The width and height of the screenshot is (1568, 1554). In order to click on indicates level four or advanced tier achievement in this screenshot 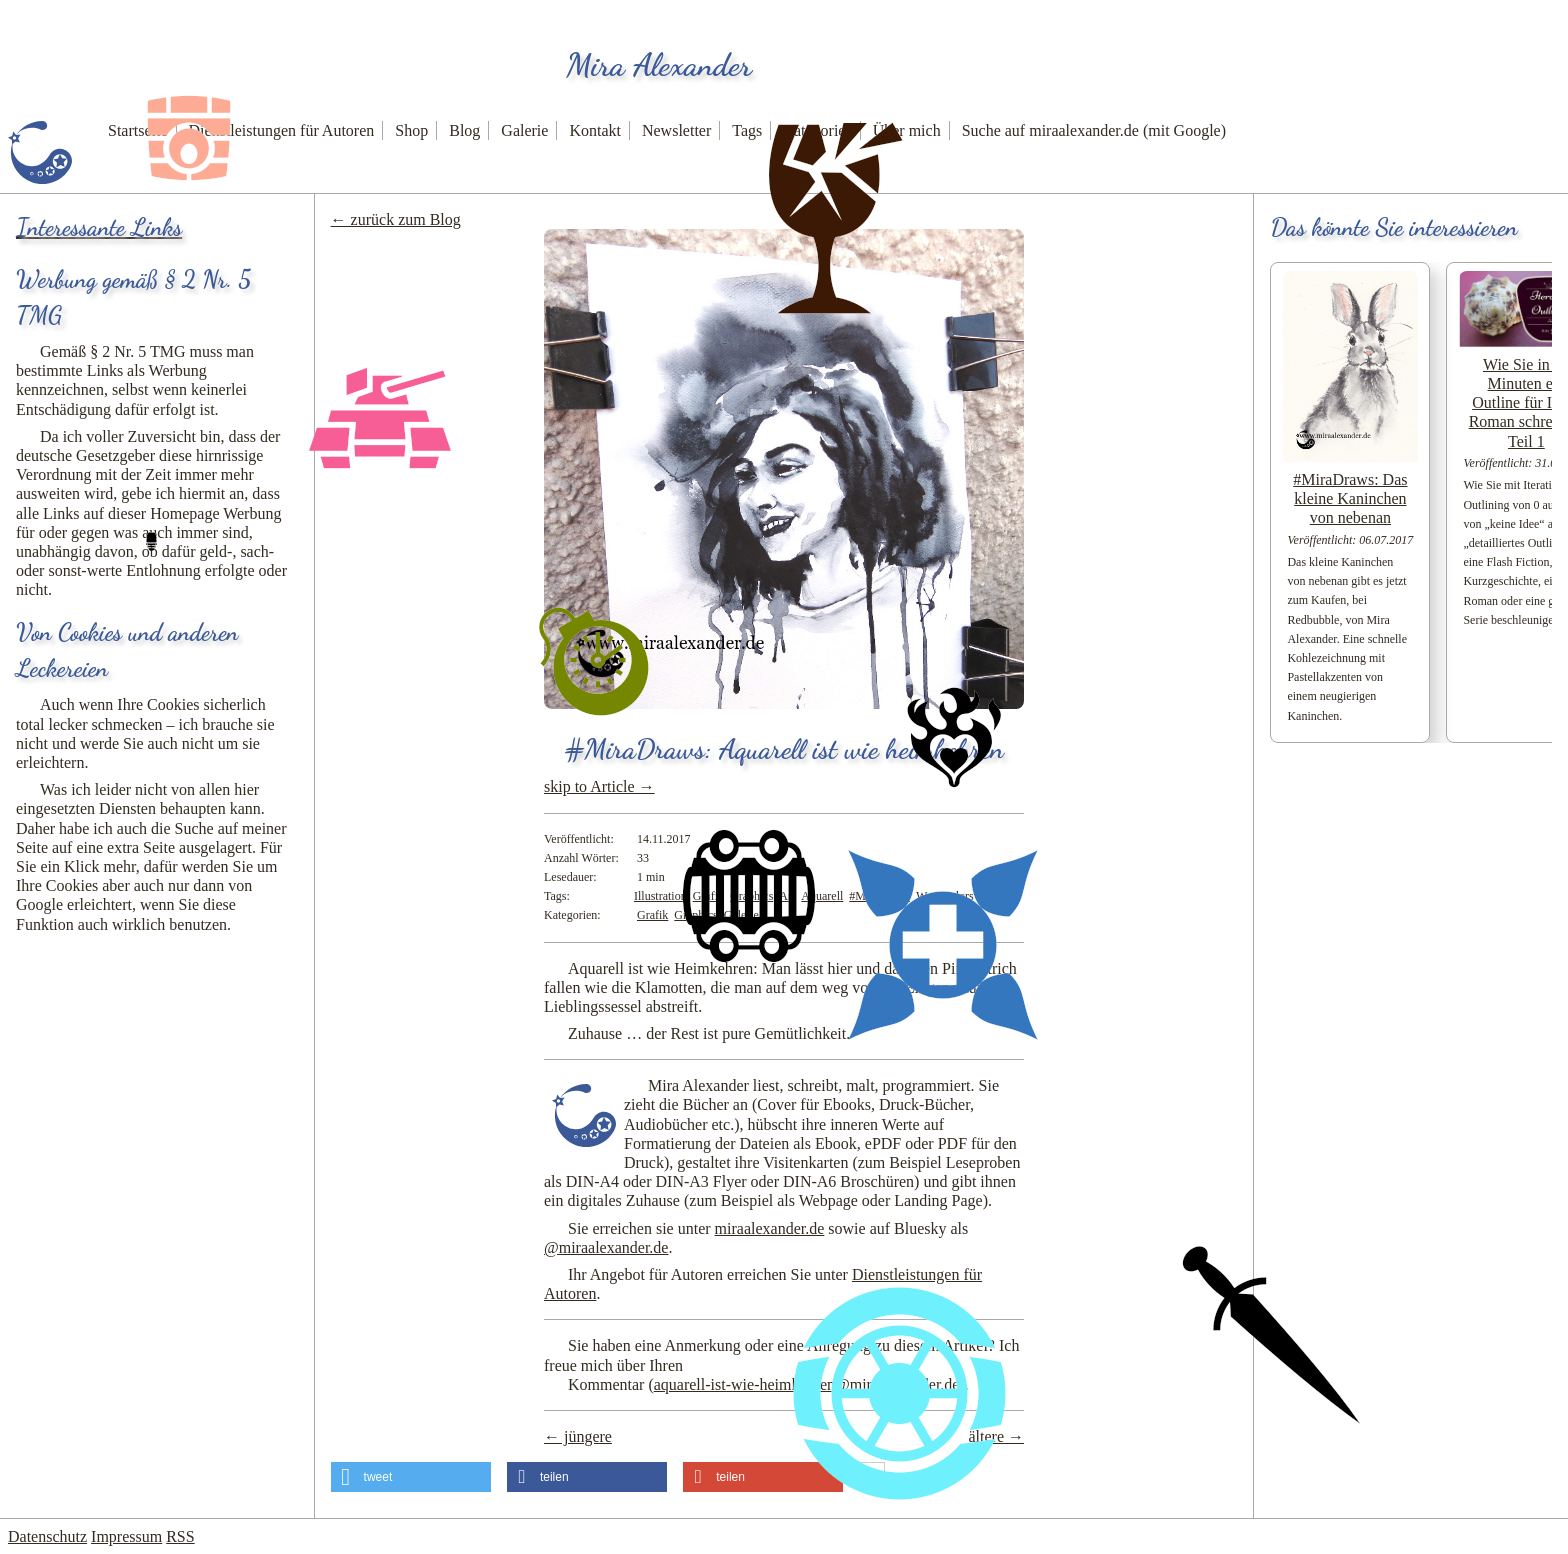, I will do `click(943, 945)`.